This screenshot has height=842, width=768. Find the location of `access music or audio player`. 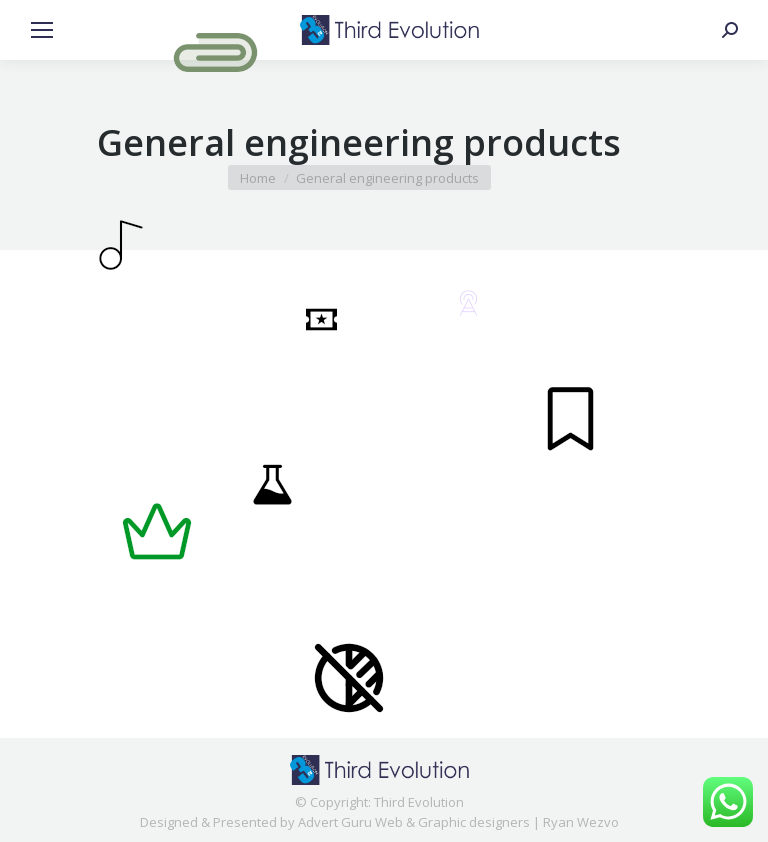

access music or audio player is located at coordinates (121, 244).